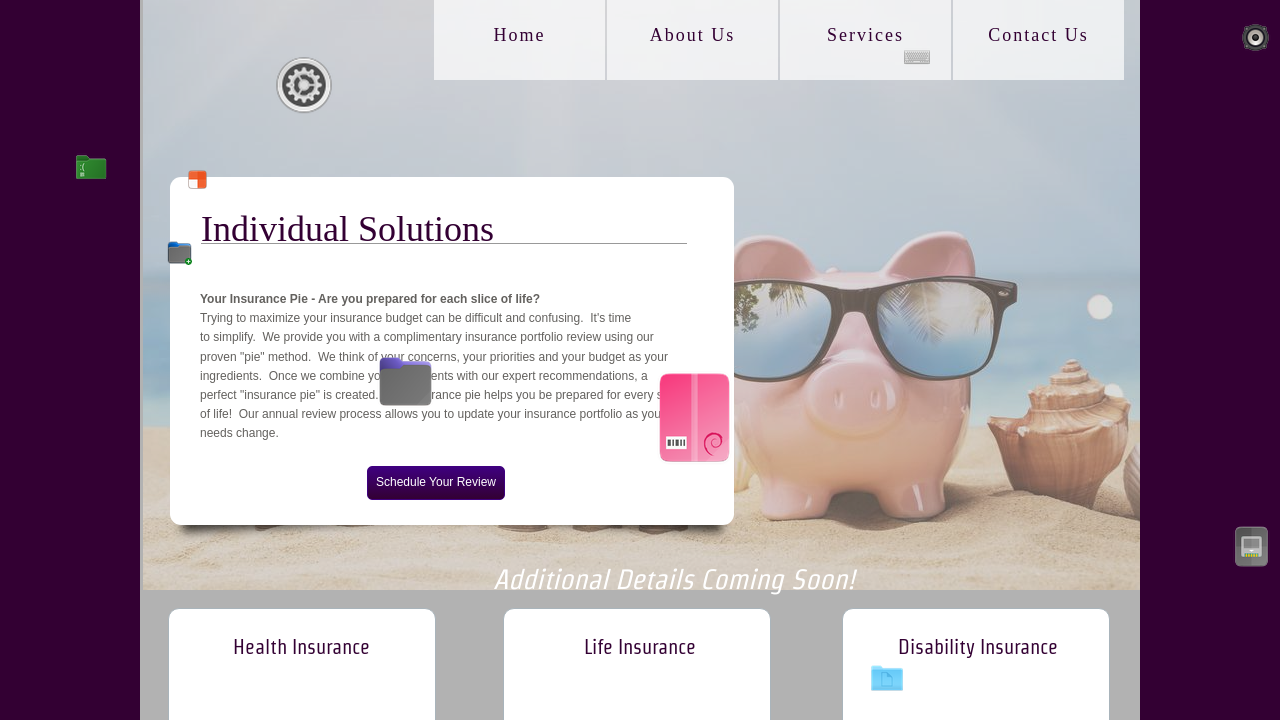 This screenshot has width=1280, height=720. I want to click on switch to the bottom-left workspace, so click(197, 179).